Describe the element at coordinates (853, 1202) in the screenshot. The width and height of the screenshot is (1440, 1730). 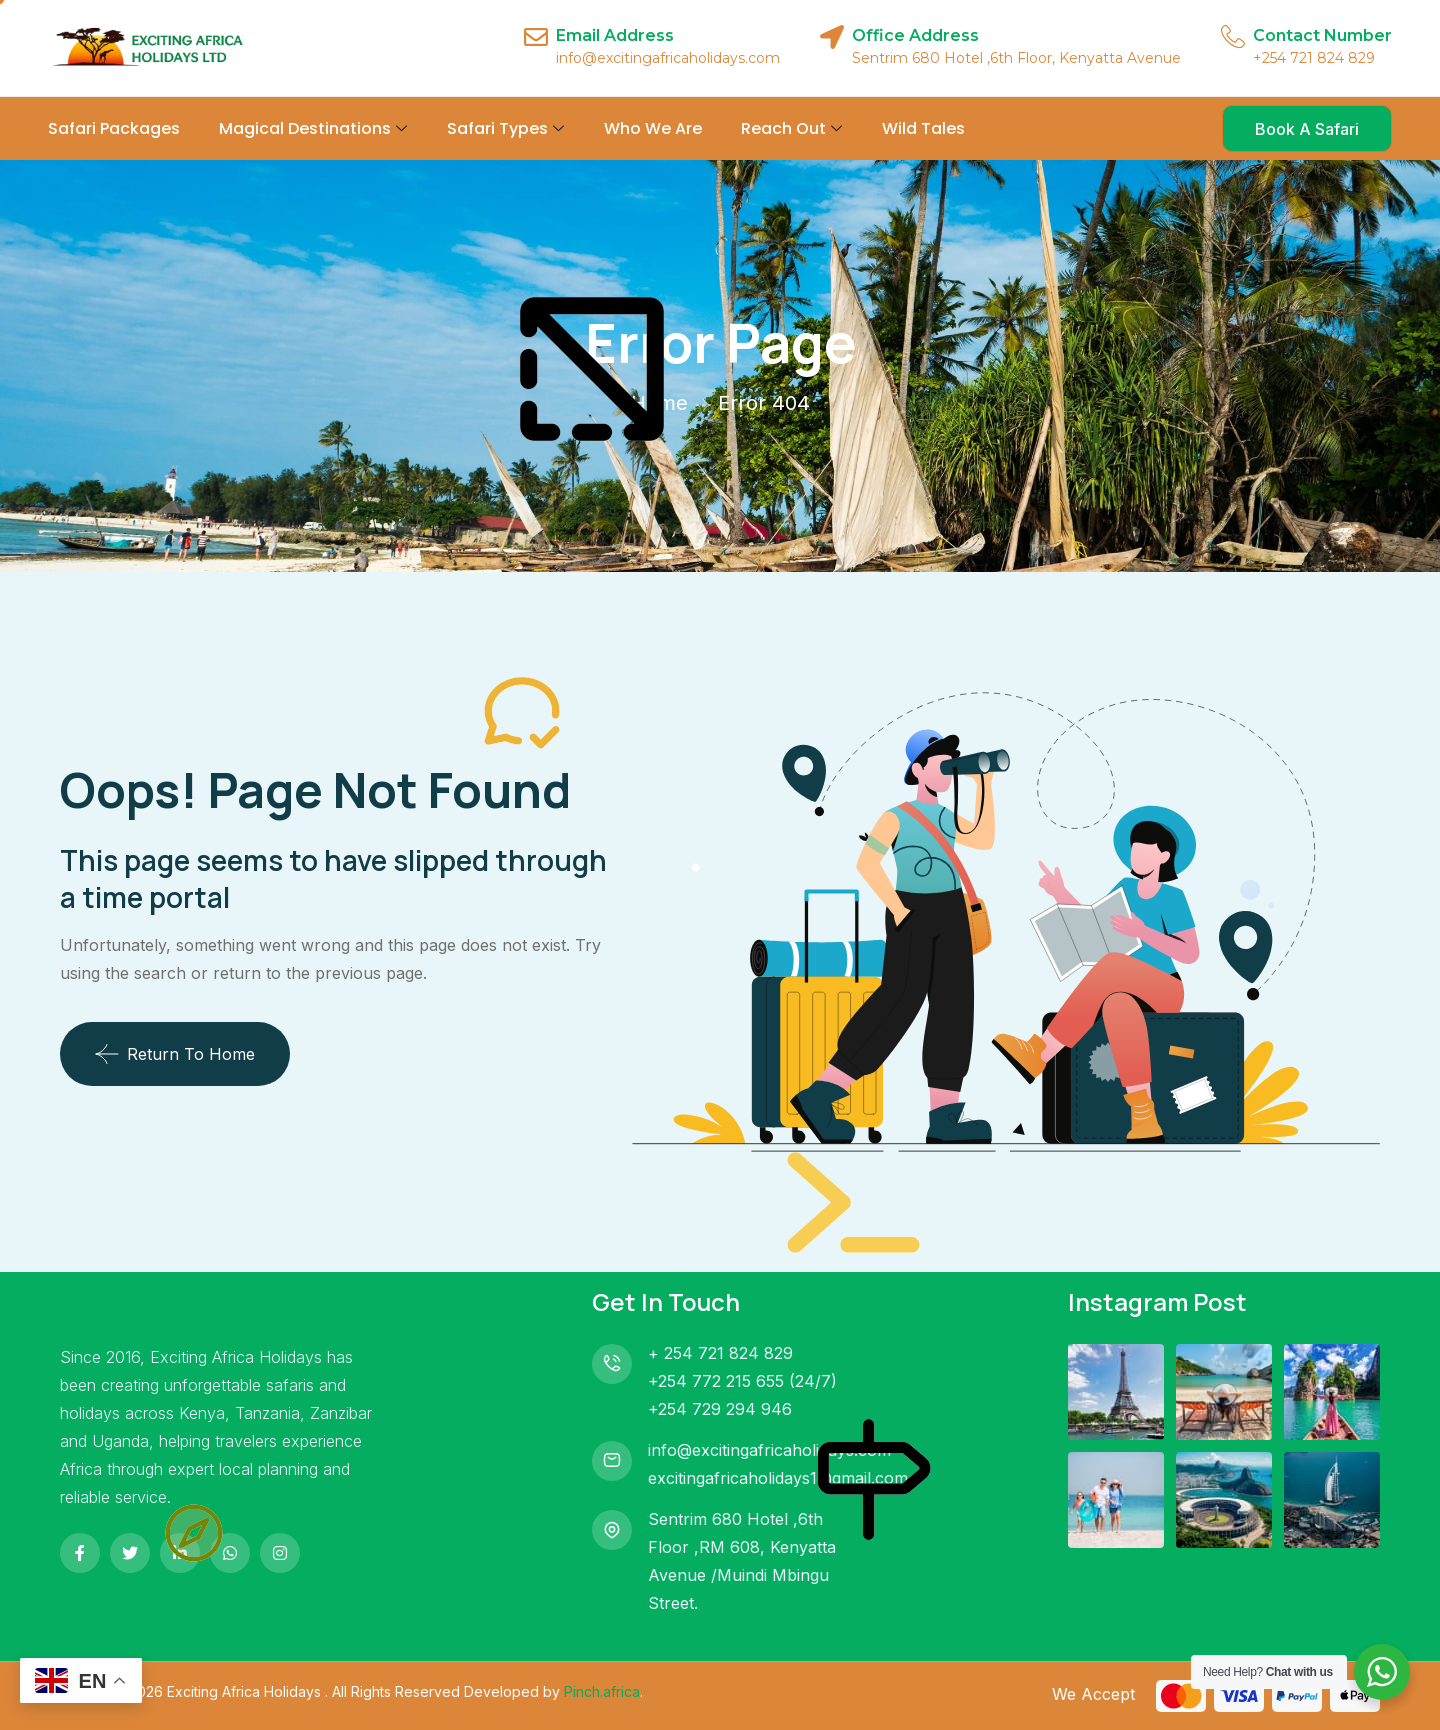
I see `open the command line terminal` at that location.